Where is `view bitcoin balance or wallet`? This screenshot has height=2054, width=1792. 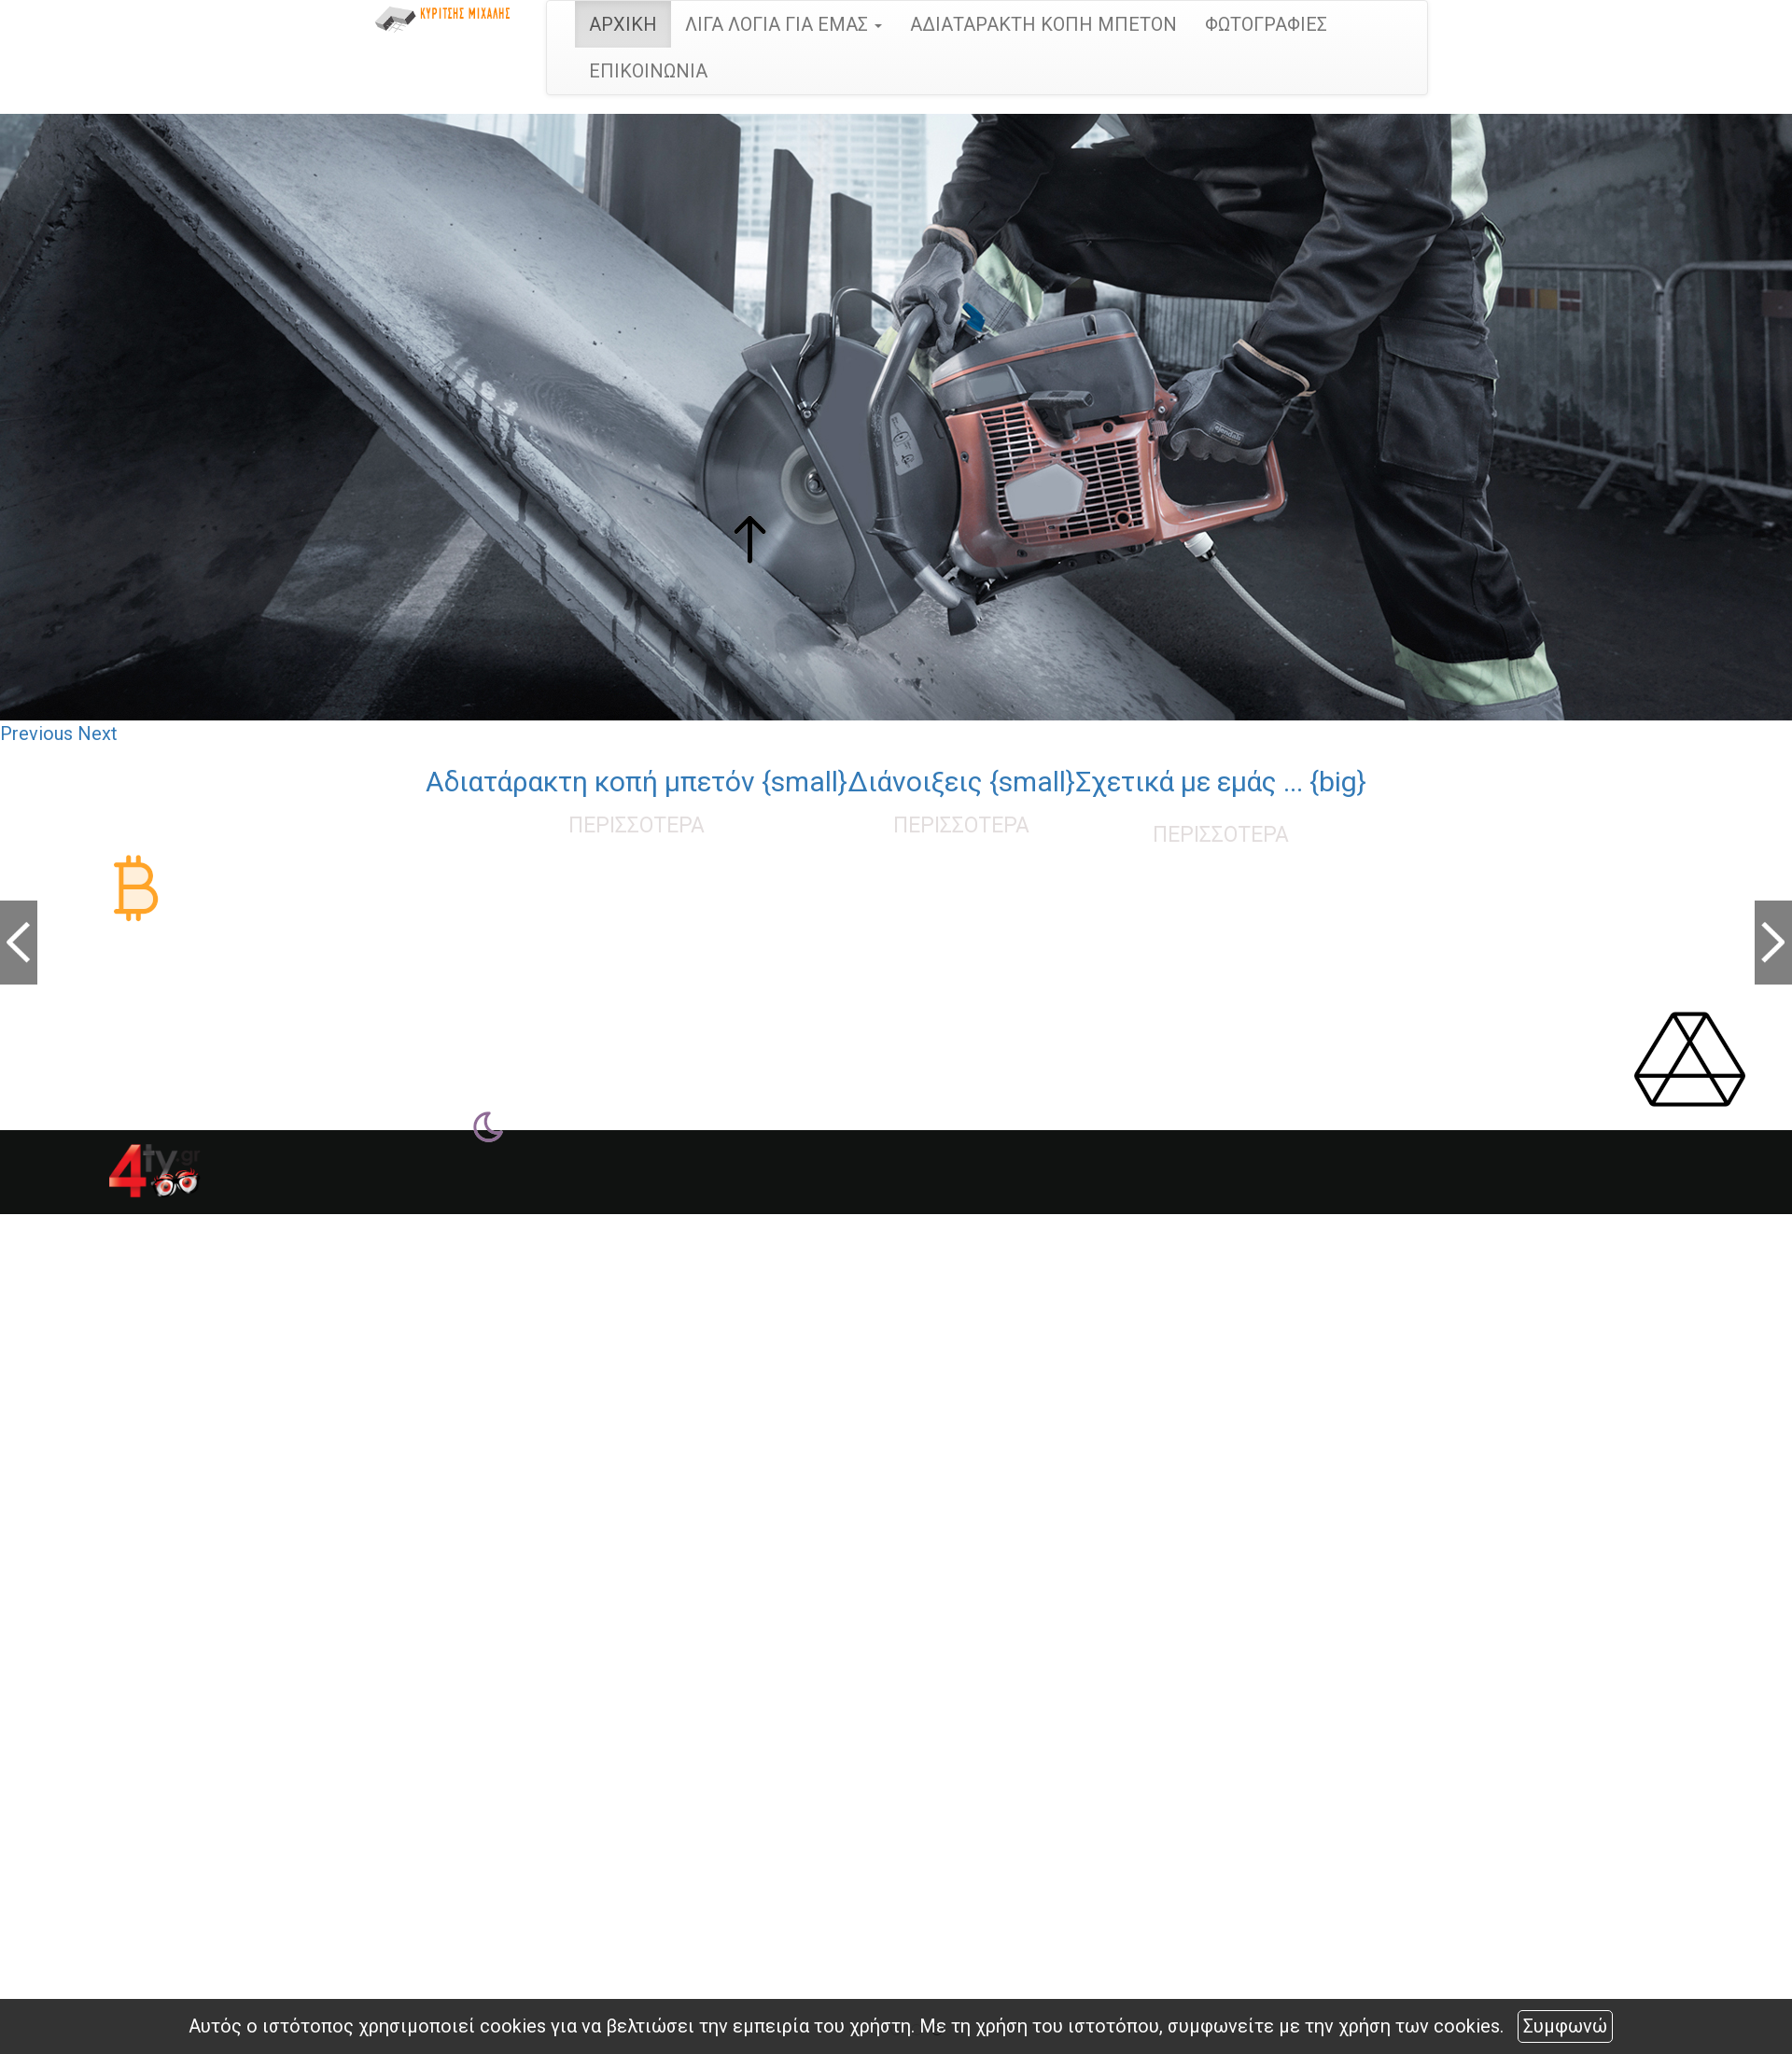
view bitcoin balance or wallet is located at coordinates (133, 889).